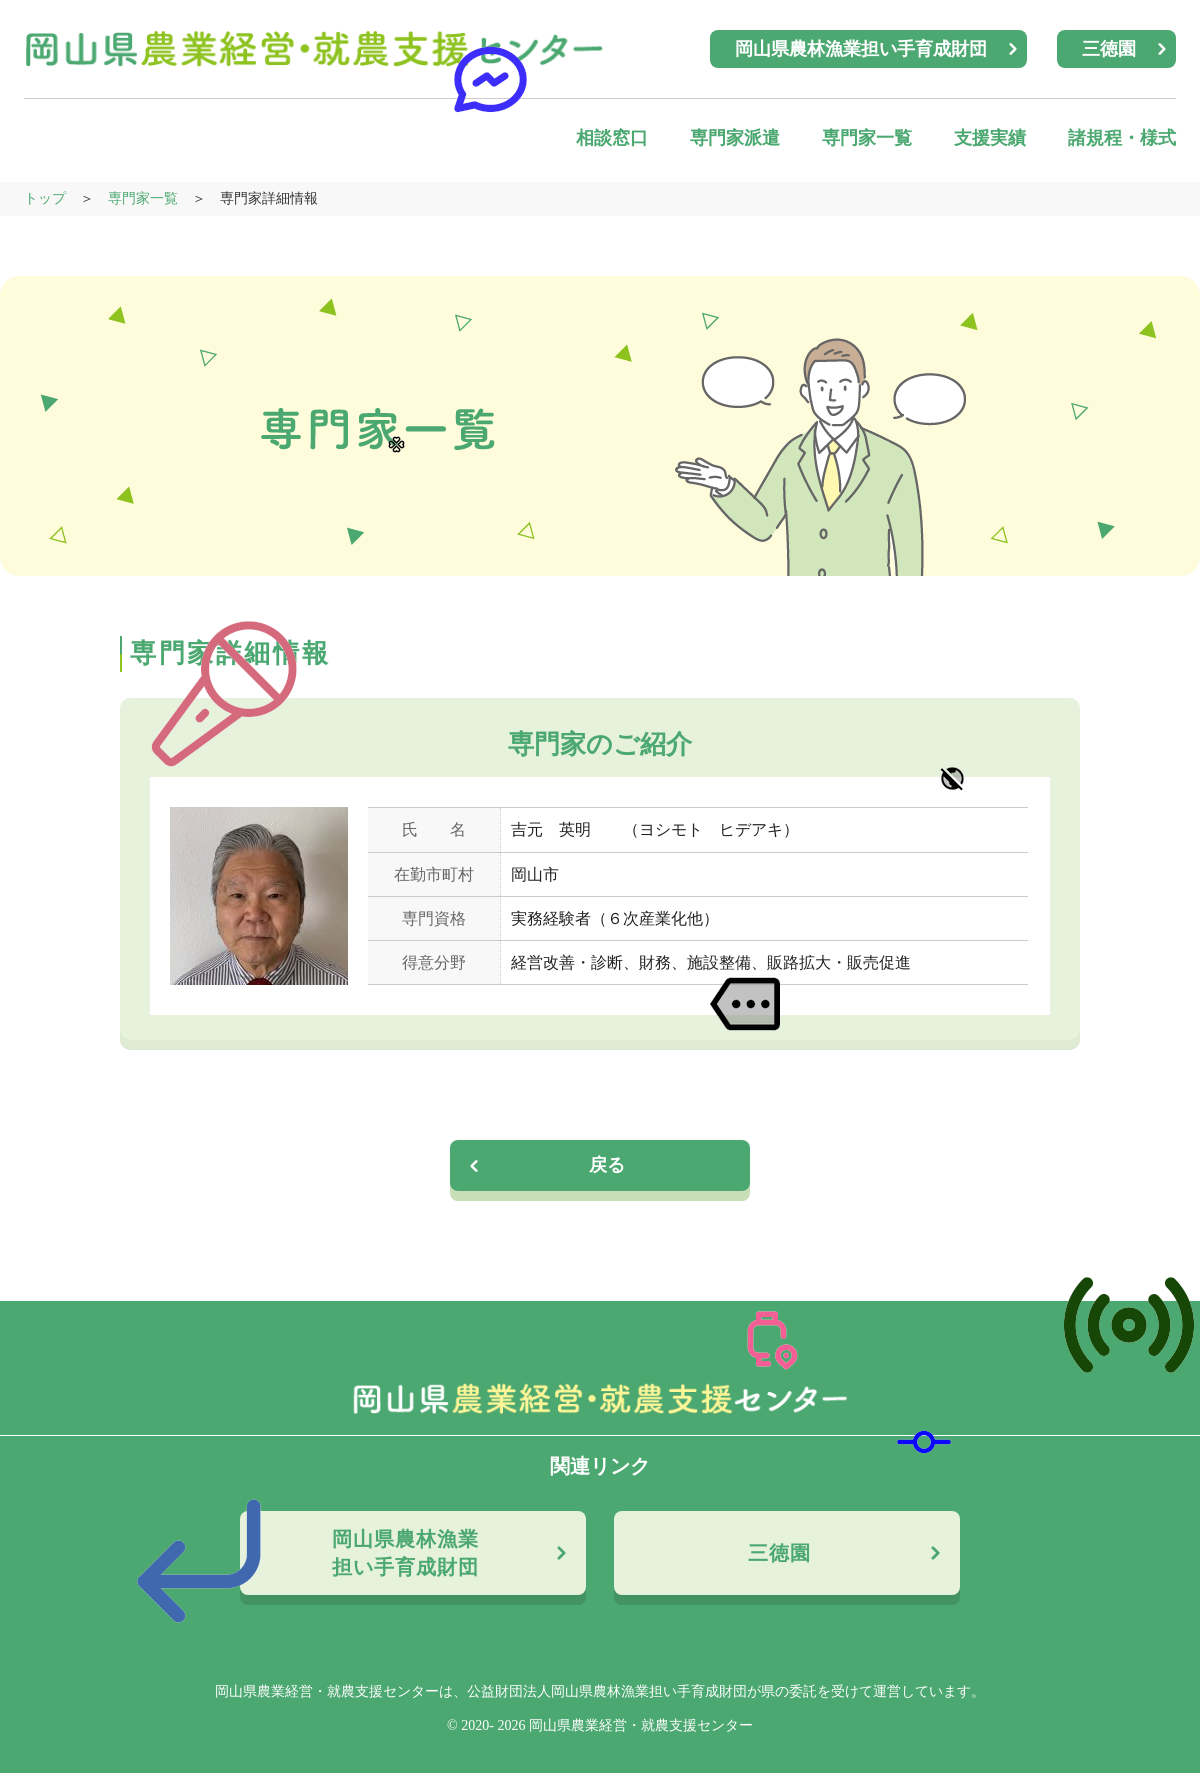  Describe the element at coordinates (767, 1339) in the screenshot. I see `view smartwatch location` at that location.